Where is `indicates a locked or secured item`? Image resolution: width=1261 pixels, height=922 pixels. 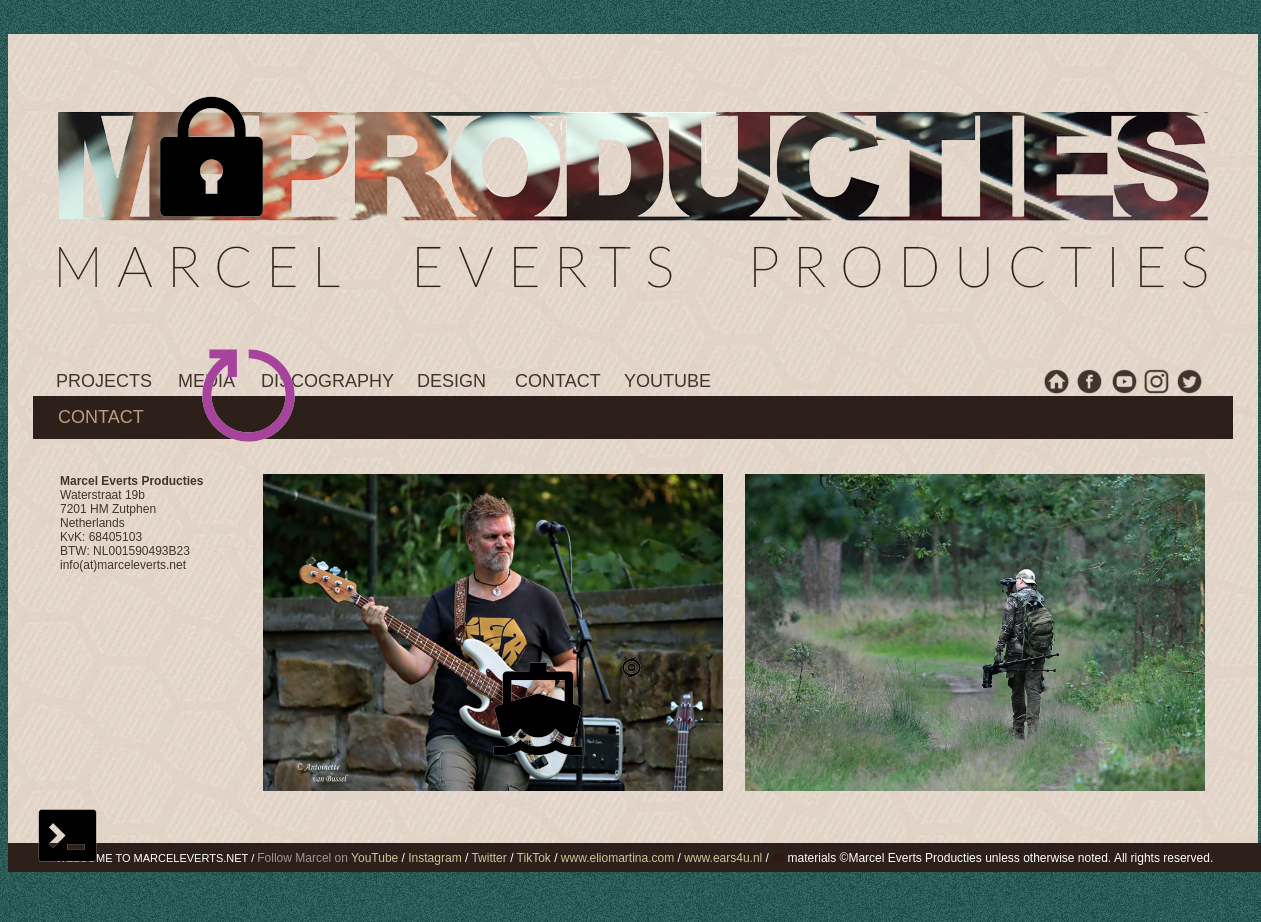 indicates a locked or secured item is located at coordinates (211, 159).